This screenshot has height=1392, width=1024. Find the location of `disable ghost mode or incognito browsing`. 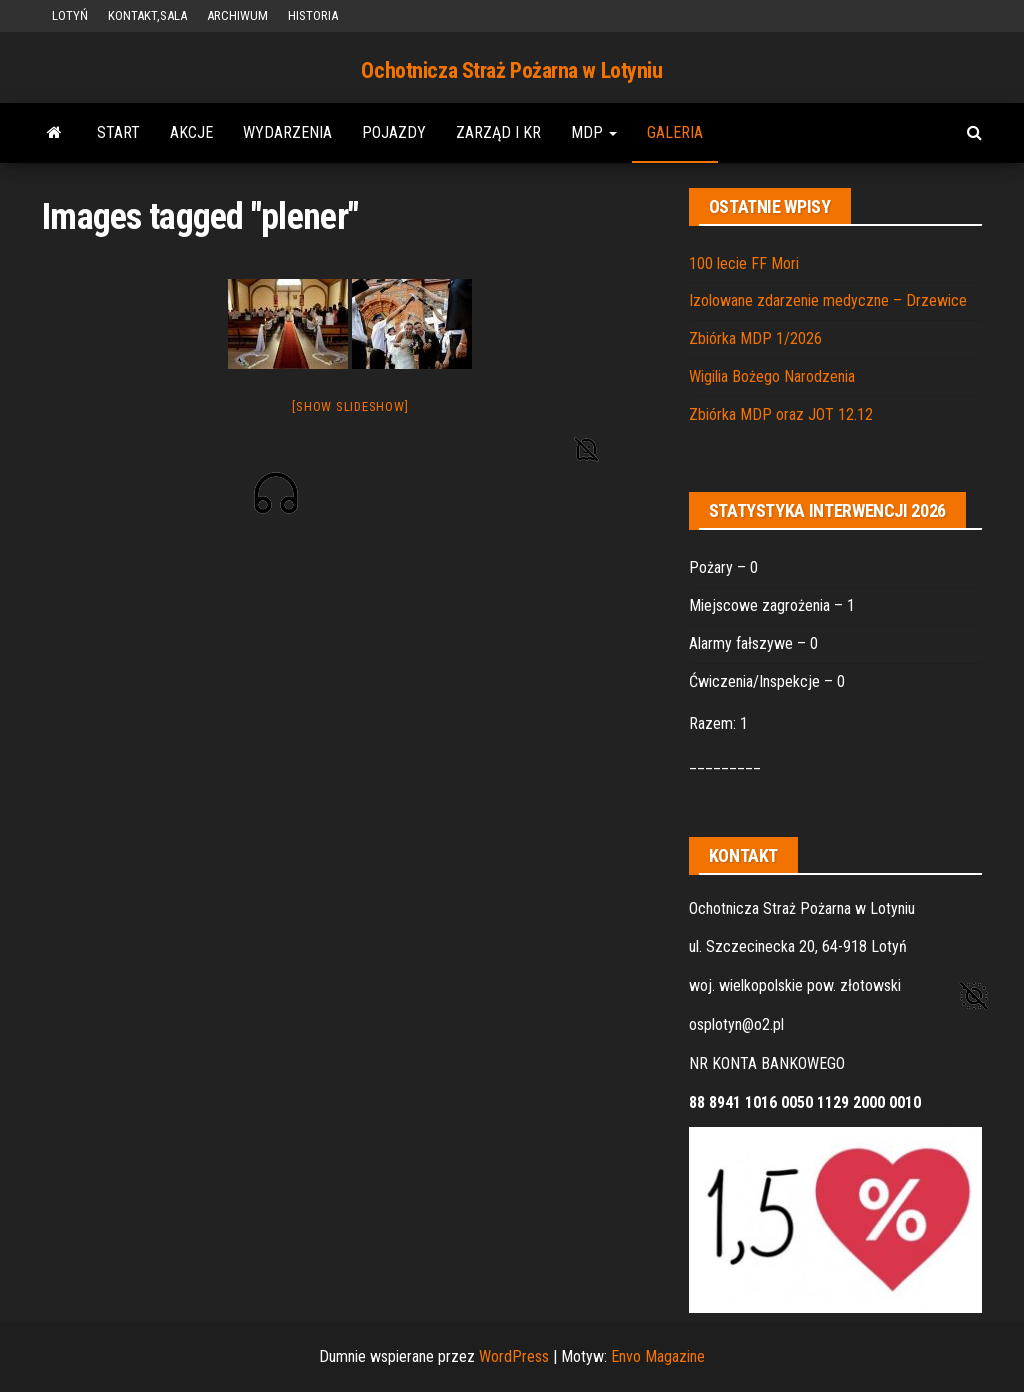

disable ghost mode or incognito browsing is located at coordinates (586, 449).